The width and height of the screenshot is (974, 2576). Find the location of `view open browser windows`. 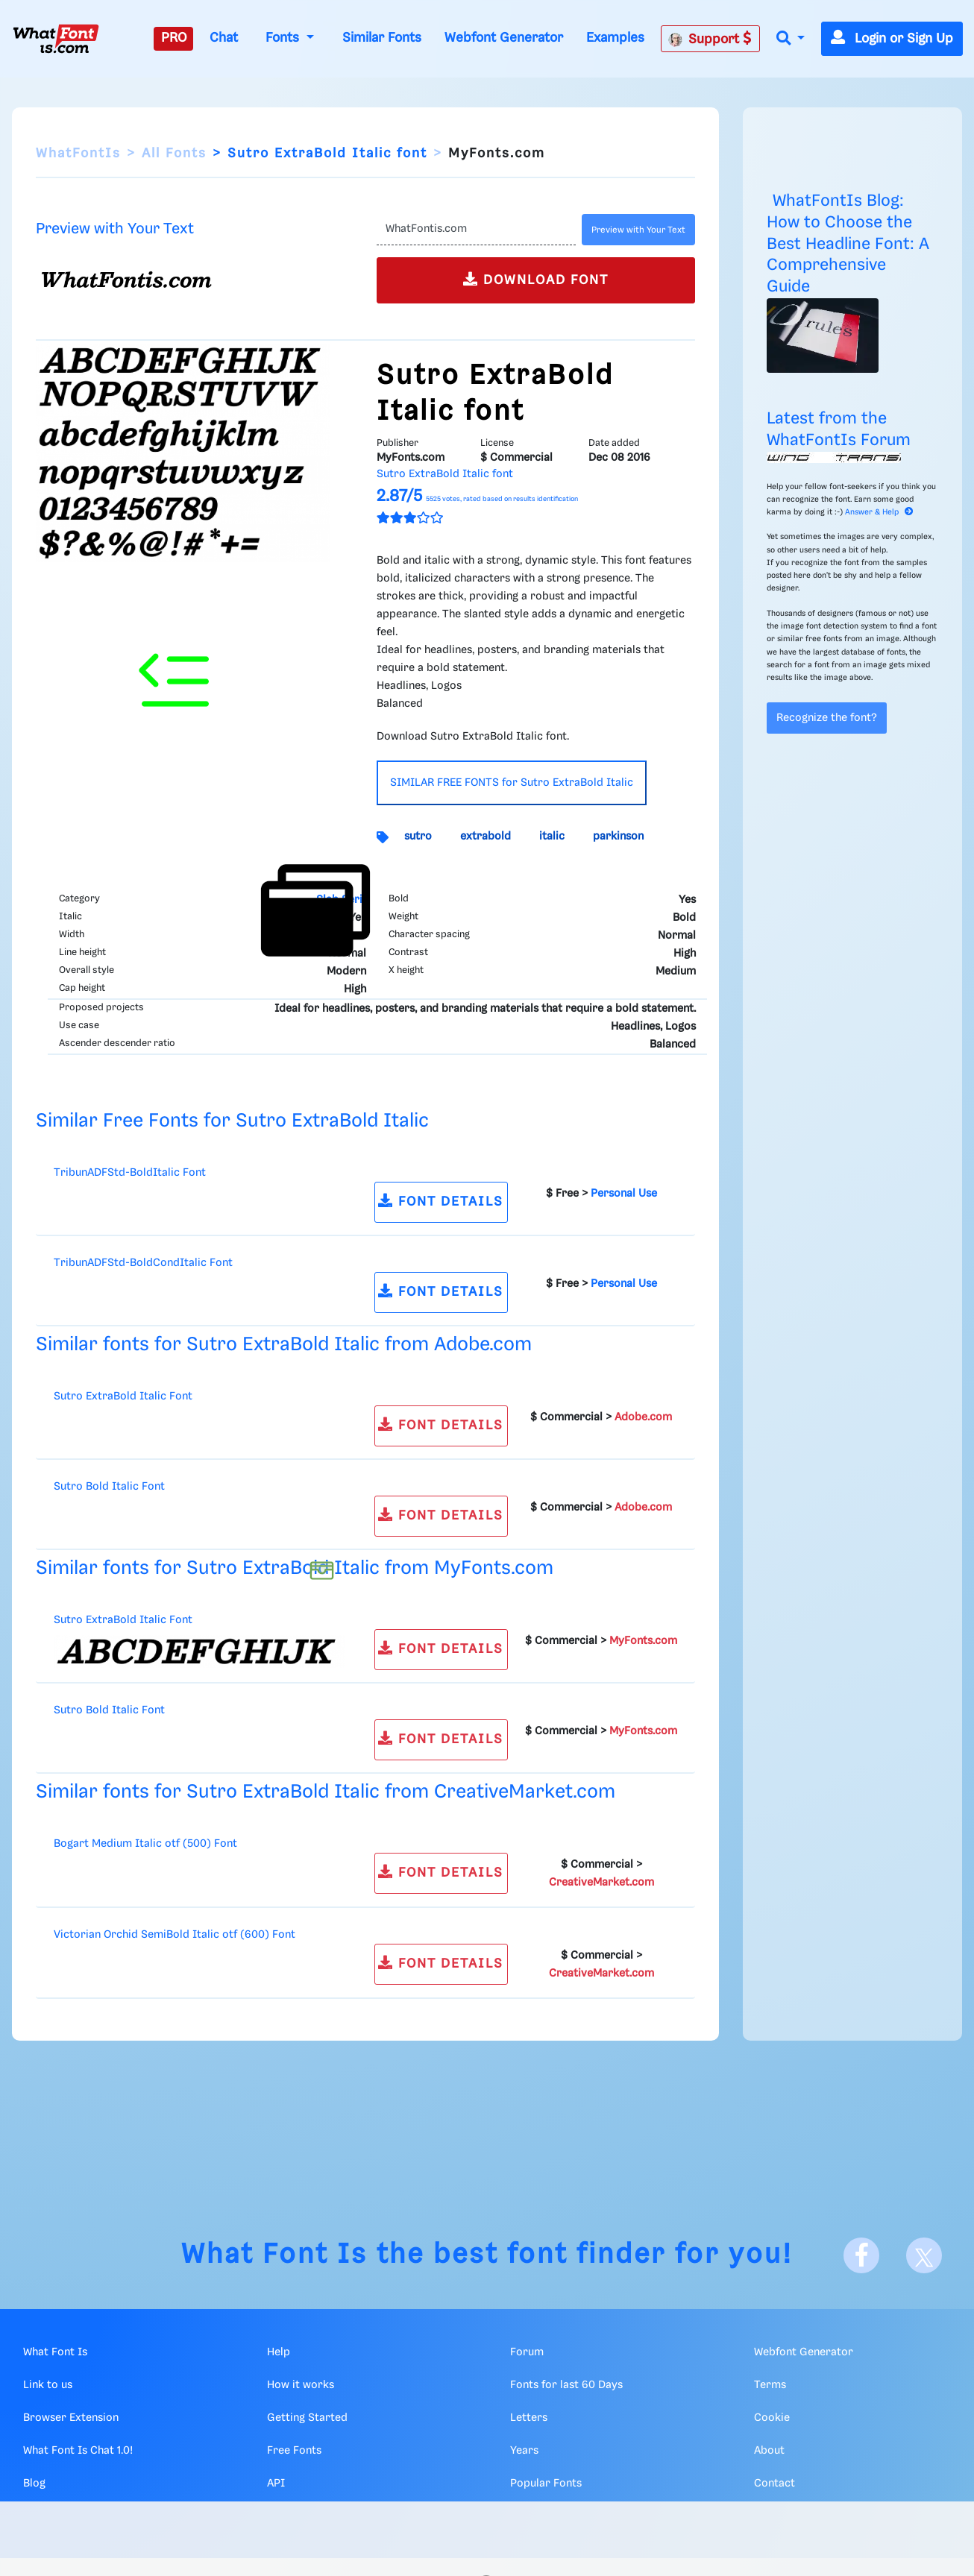

view open browser windows is located at coordinates (315, 910).